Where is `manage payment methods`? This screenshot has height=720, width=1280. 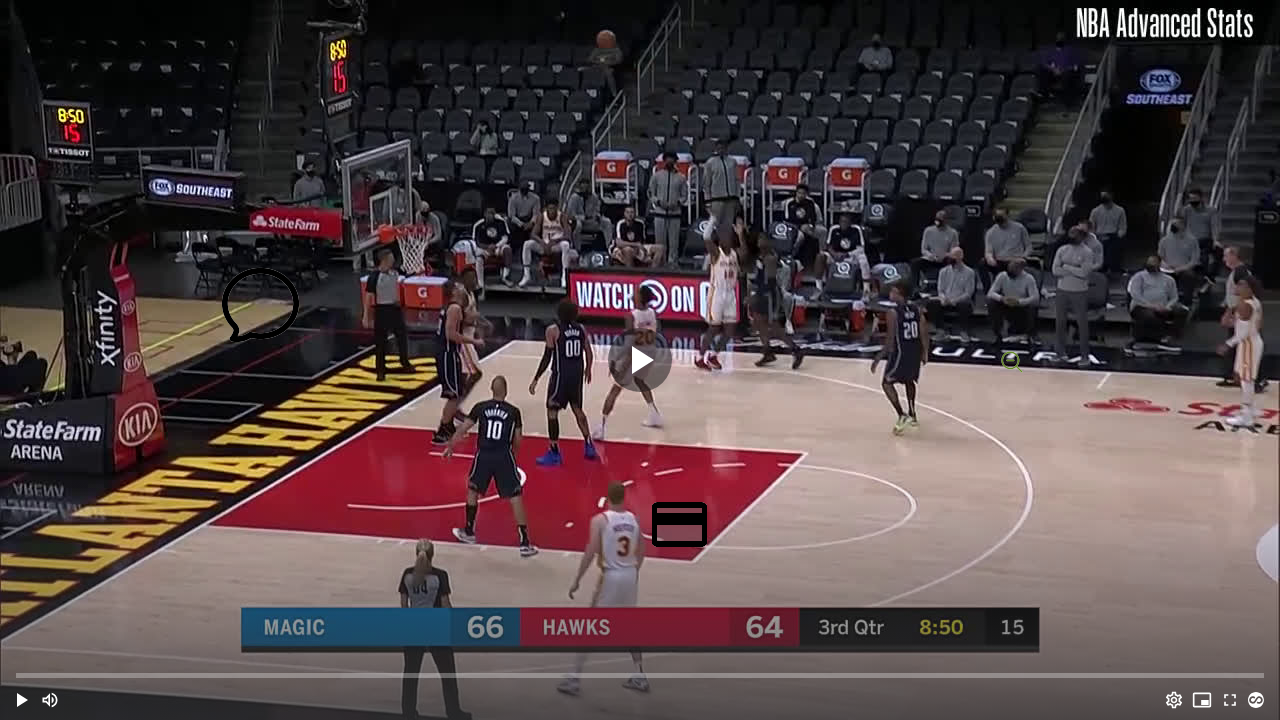
manage payment methods is located at coordinates (679, 524).